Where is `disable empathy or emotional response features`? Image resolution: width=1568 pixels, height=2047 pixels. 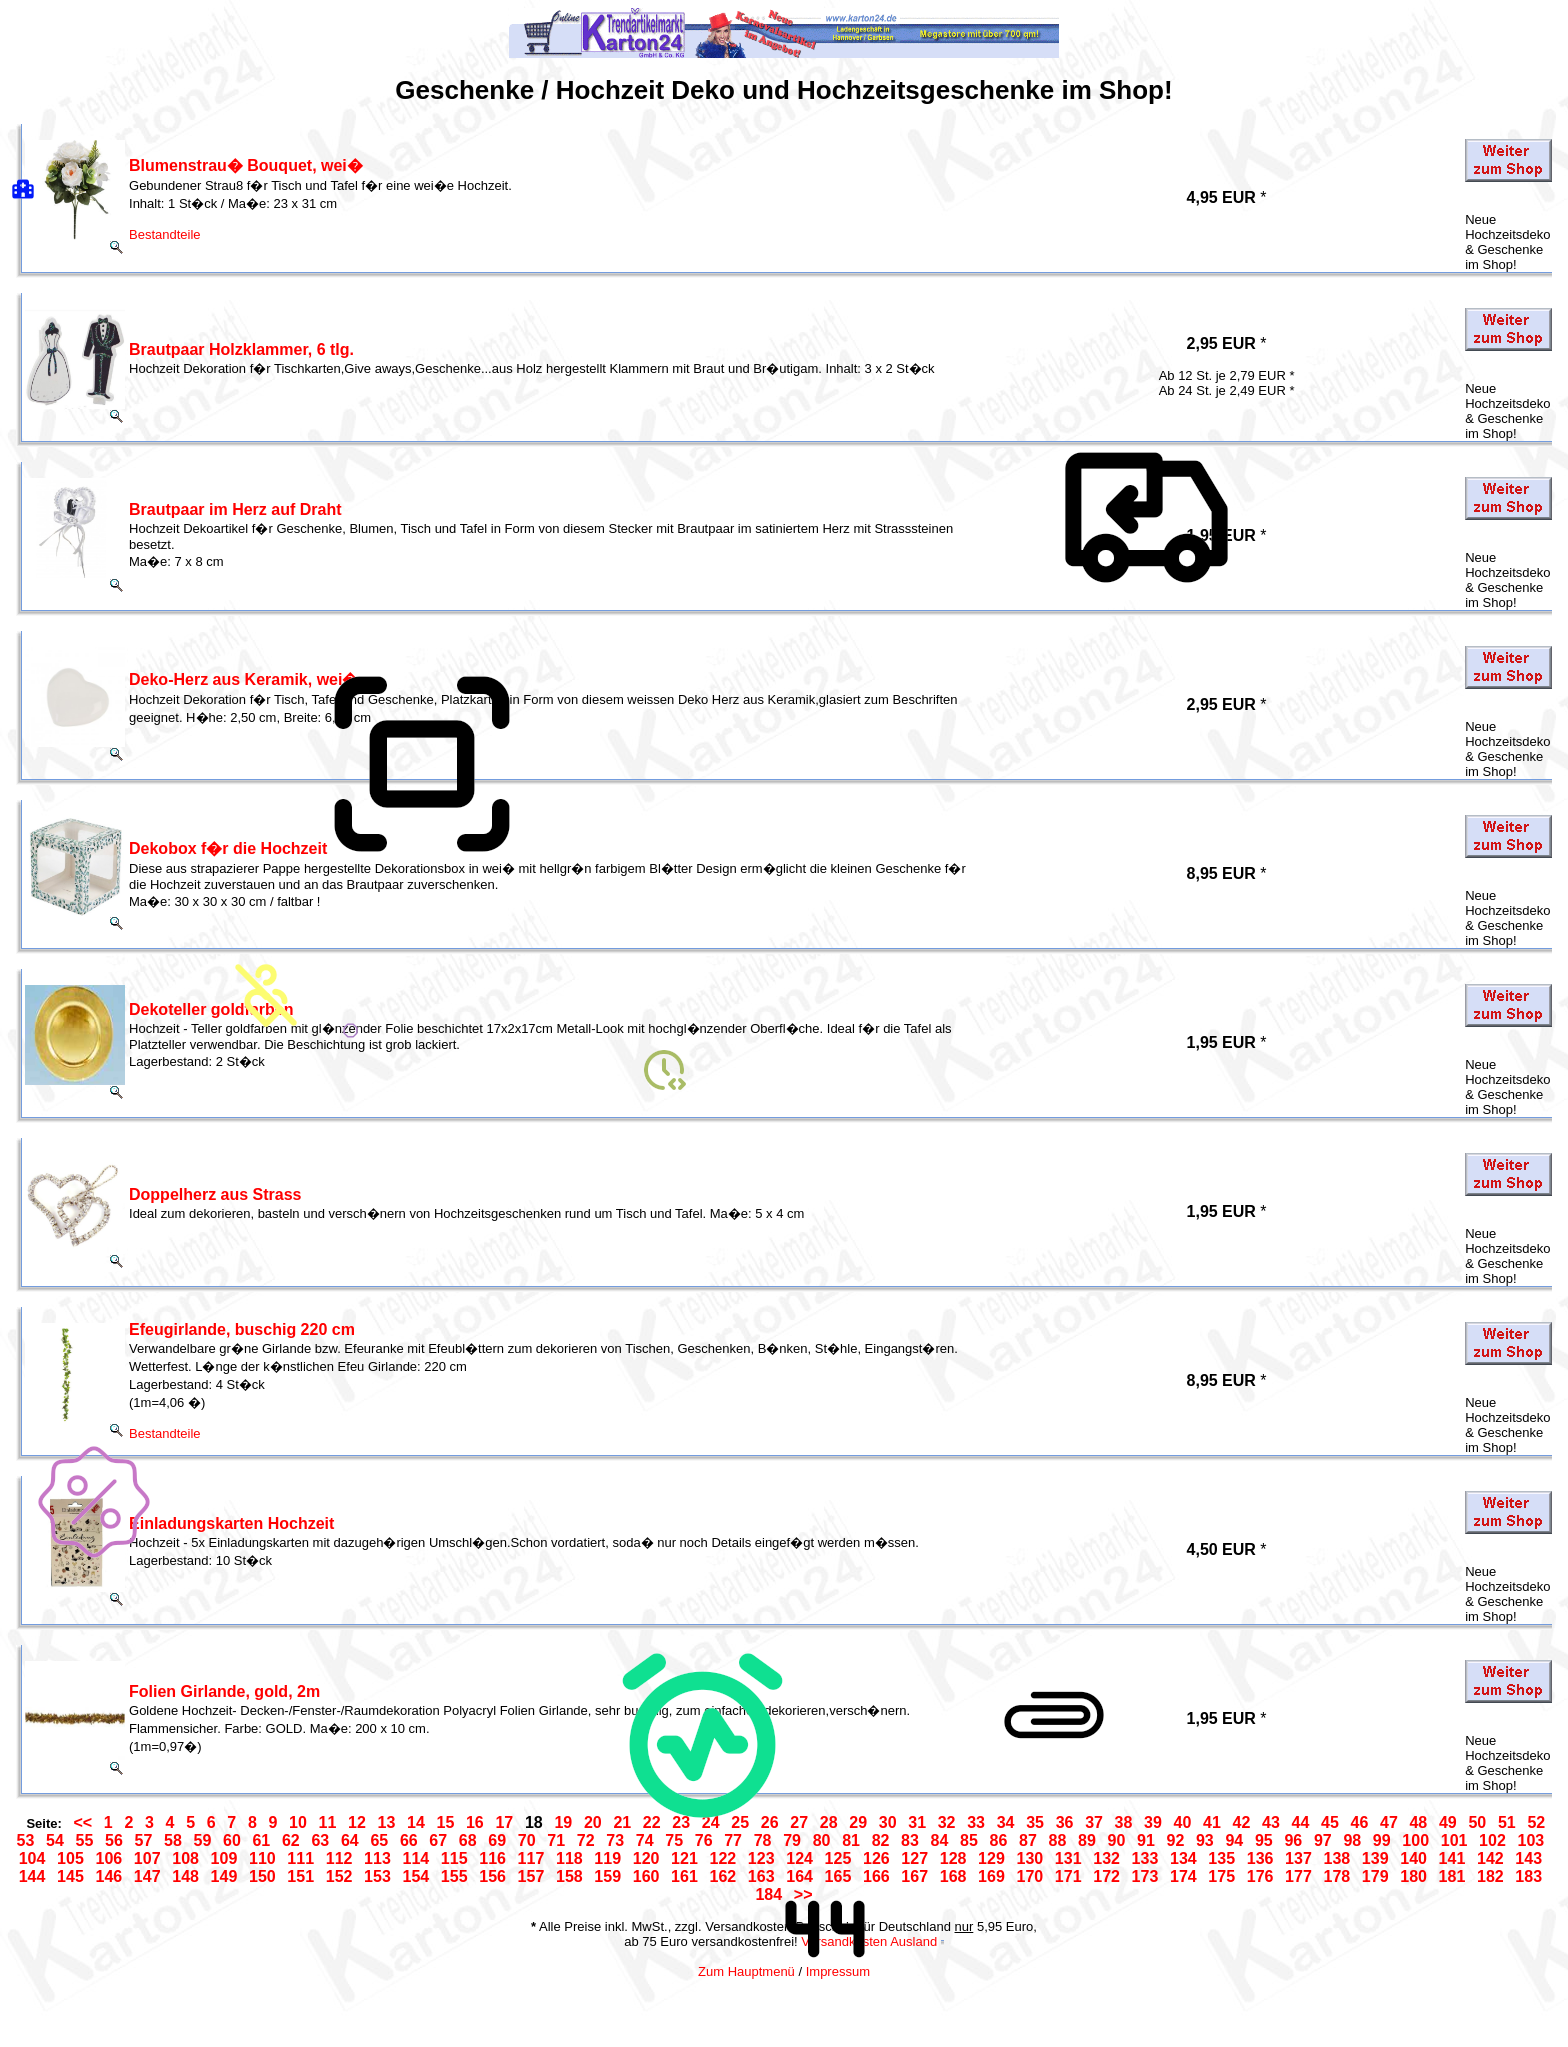
disable empathy or emotional response features is located at coordinates (266, 995).